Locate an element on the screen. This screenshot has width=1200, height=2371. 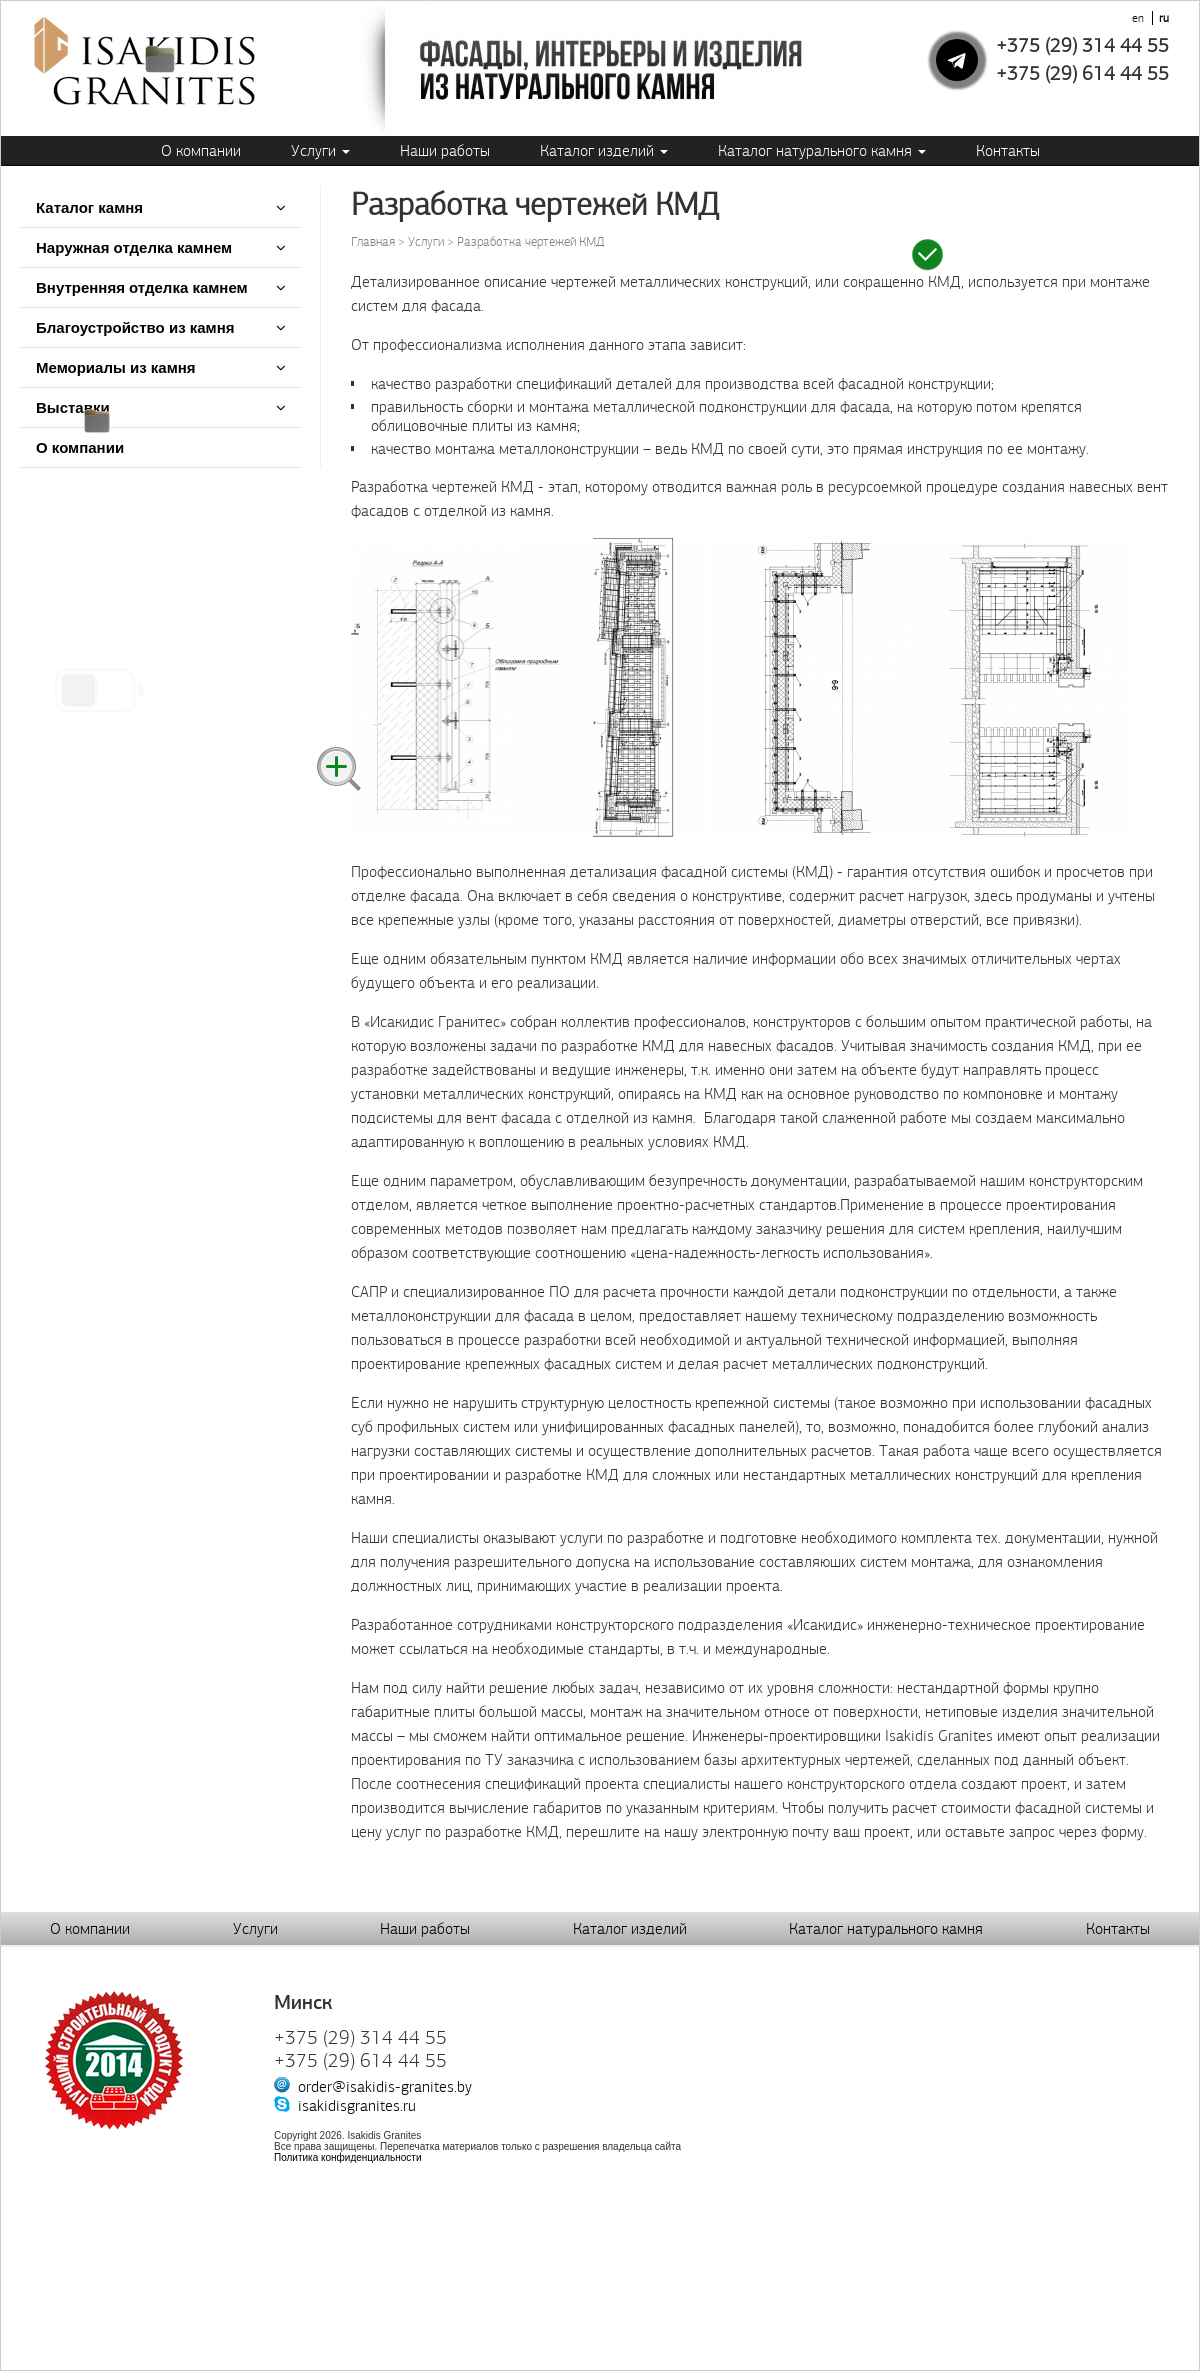
indicates a default or selected item is located at coordinates (927, 254).